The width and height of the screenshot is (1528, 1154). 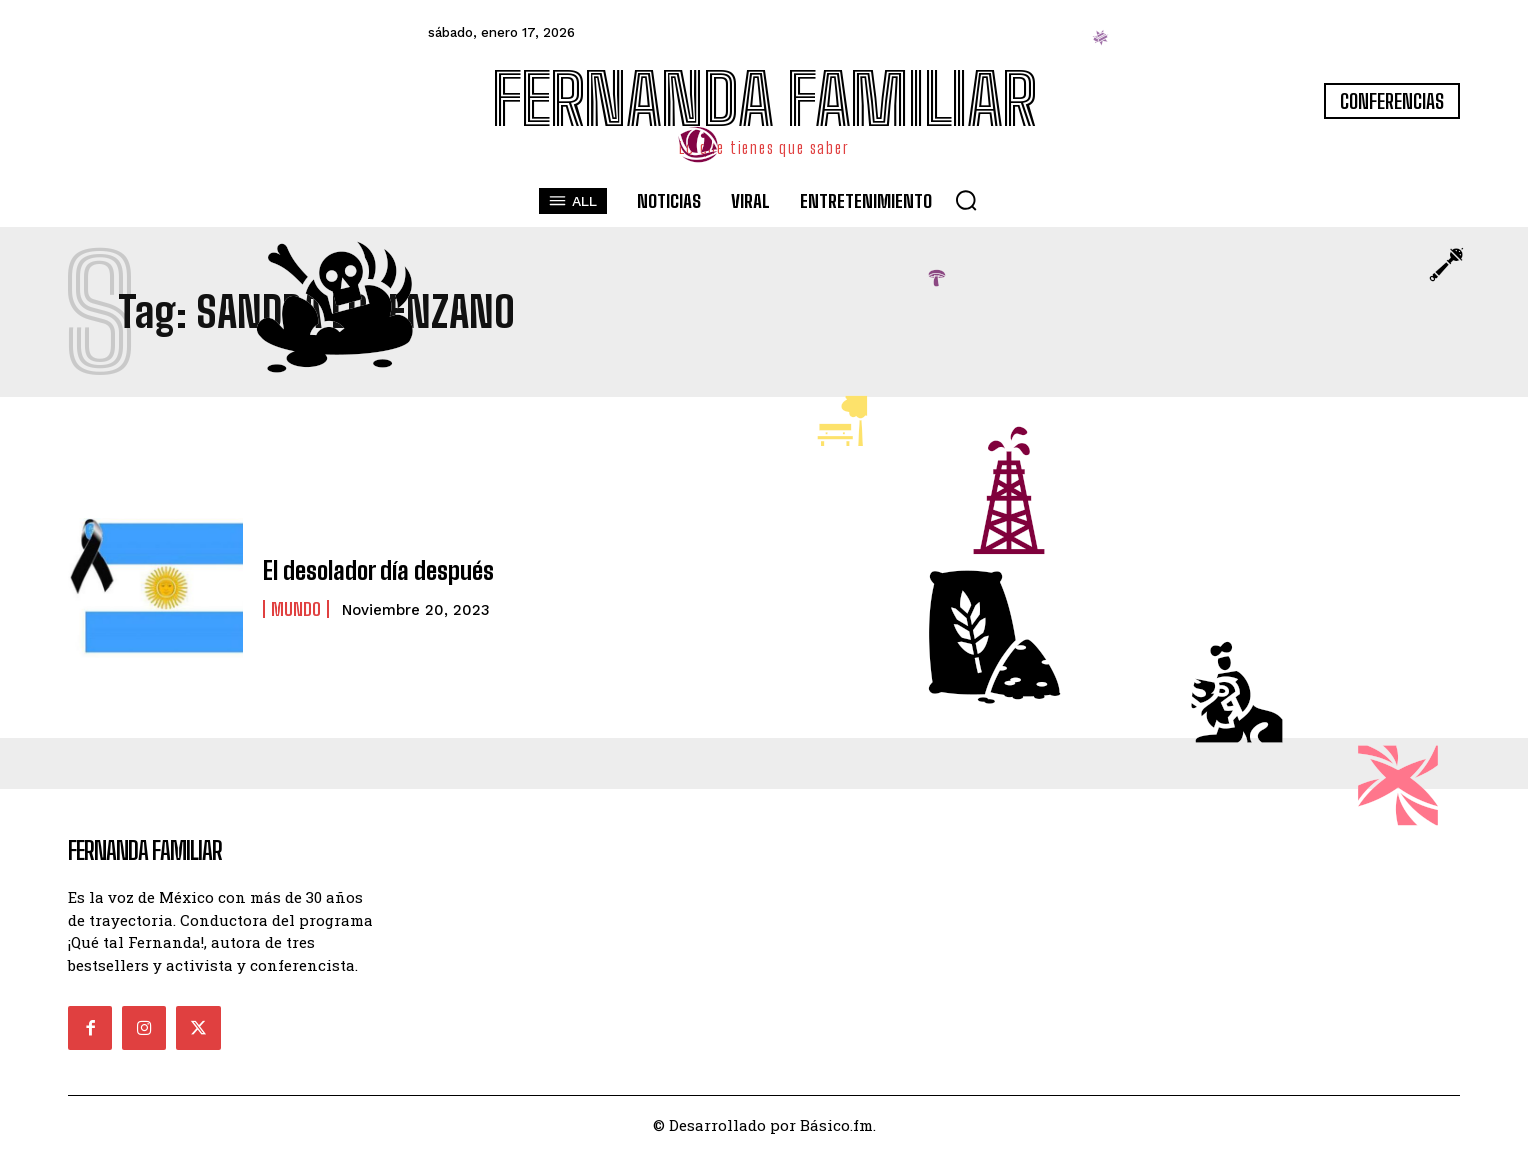 I want to click on strength tarot card icon, so click(x=1232, y=692).